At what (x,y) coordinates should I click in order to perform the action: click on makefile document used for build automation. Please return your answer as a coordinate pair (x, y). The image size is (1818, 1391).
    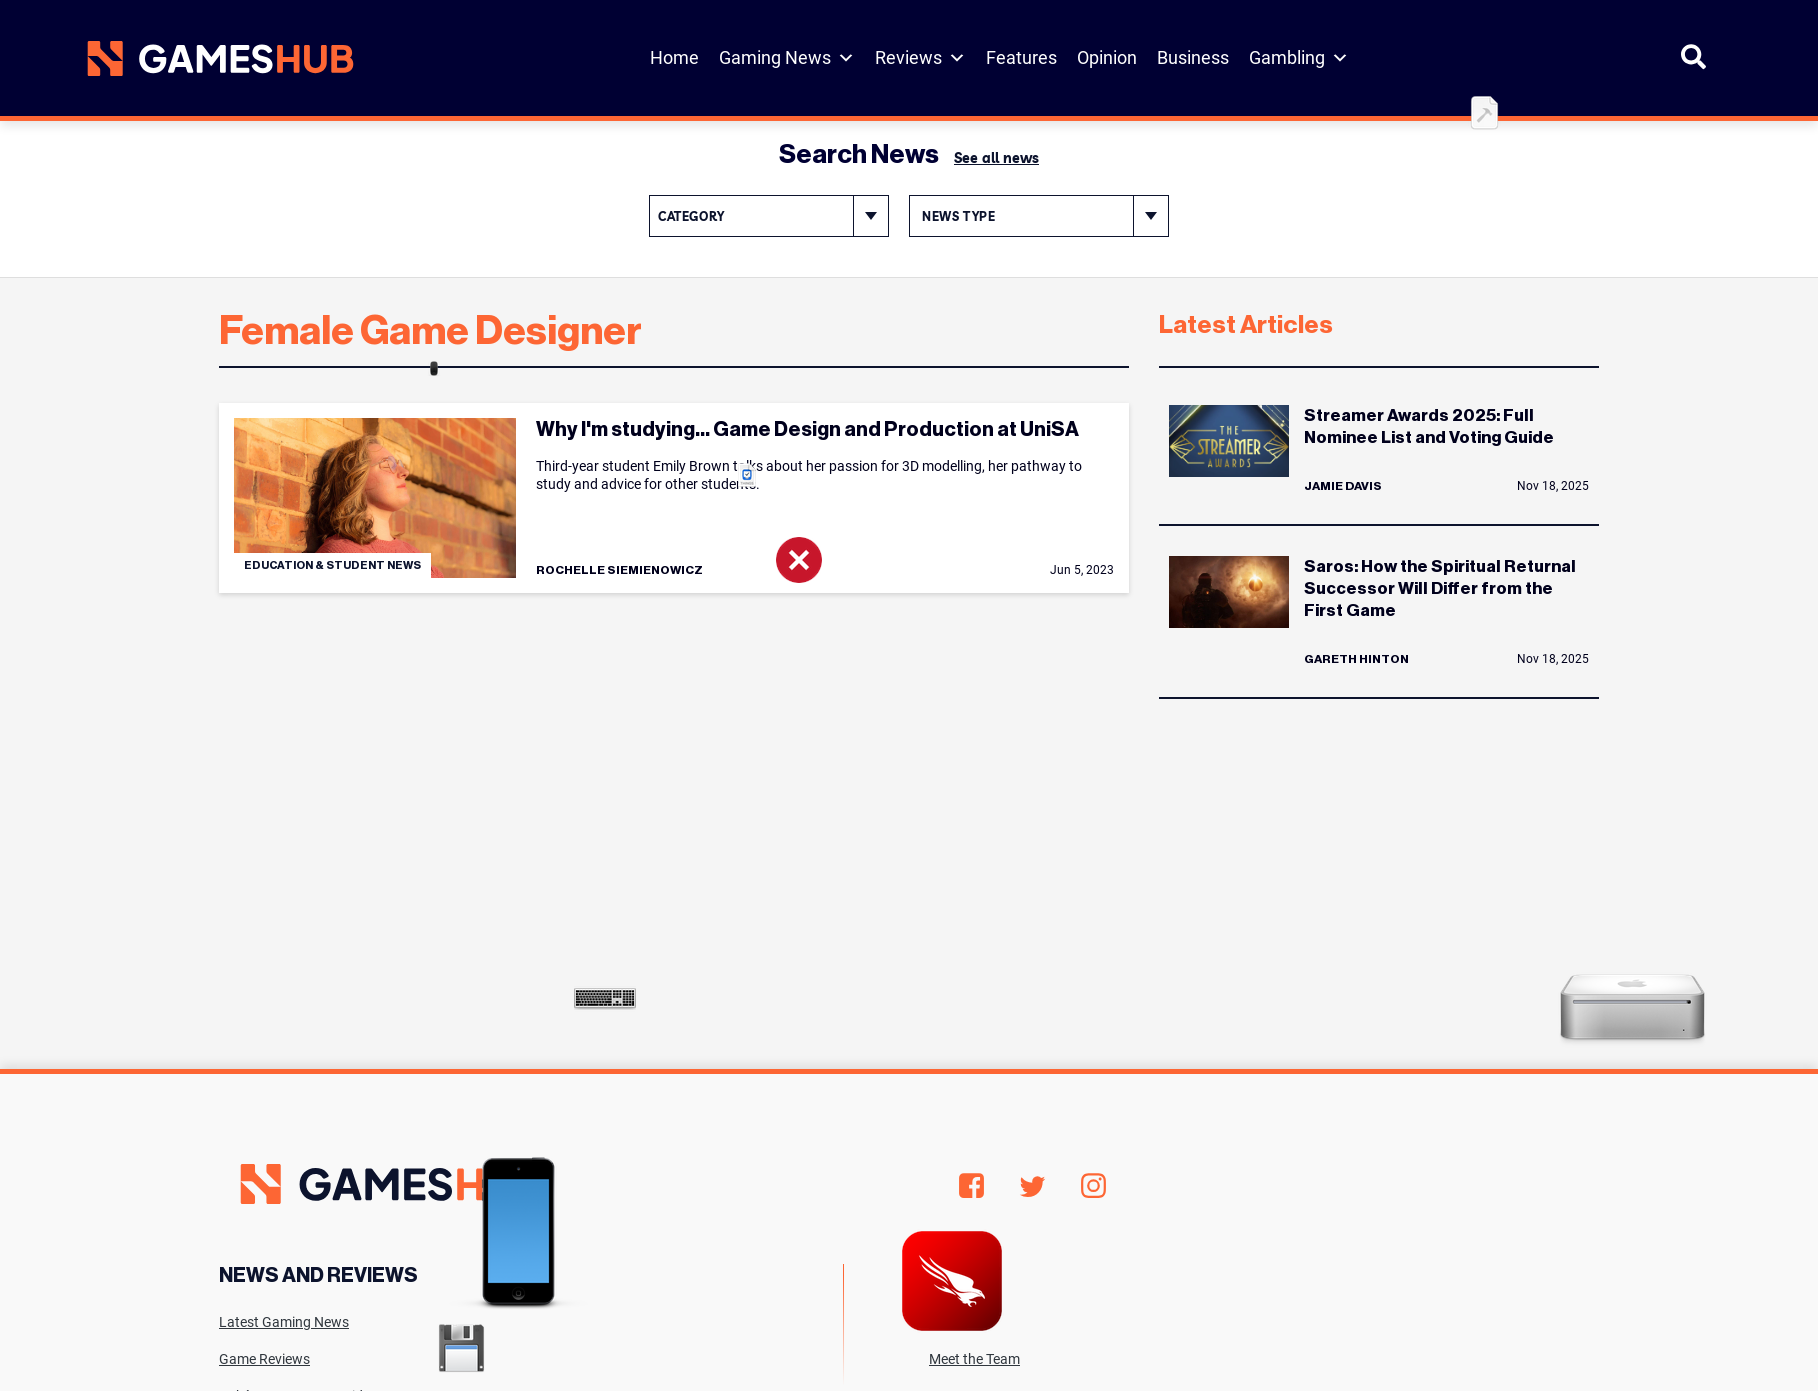
    Looking at the image, I should click on (1484, 112).